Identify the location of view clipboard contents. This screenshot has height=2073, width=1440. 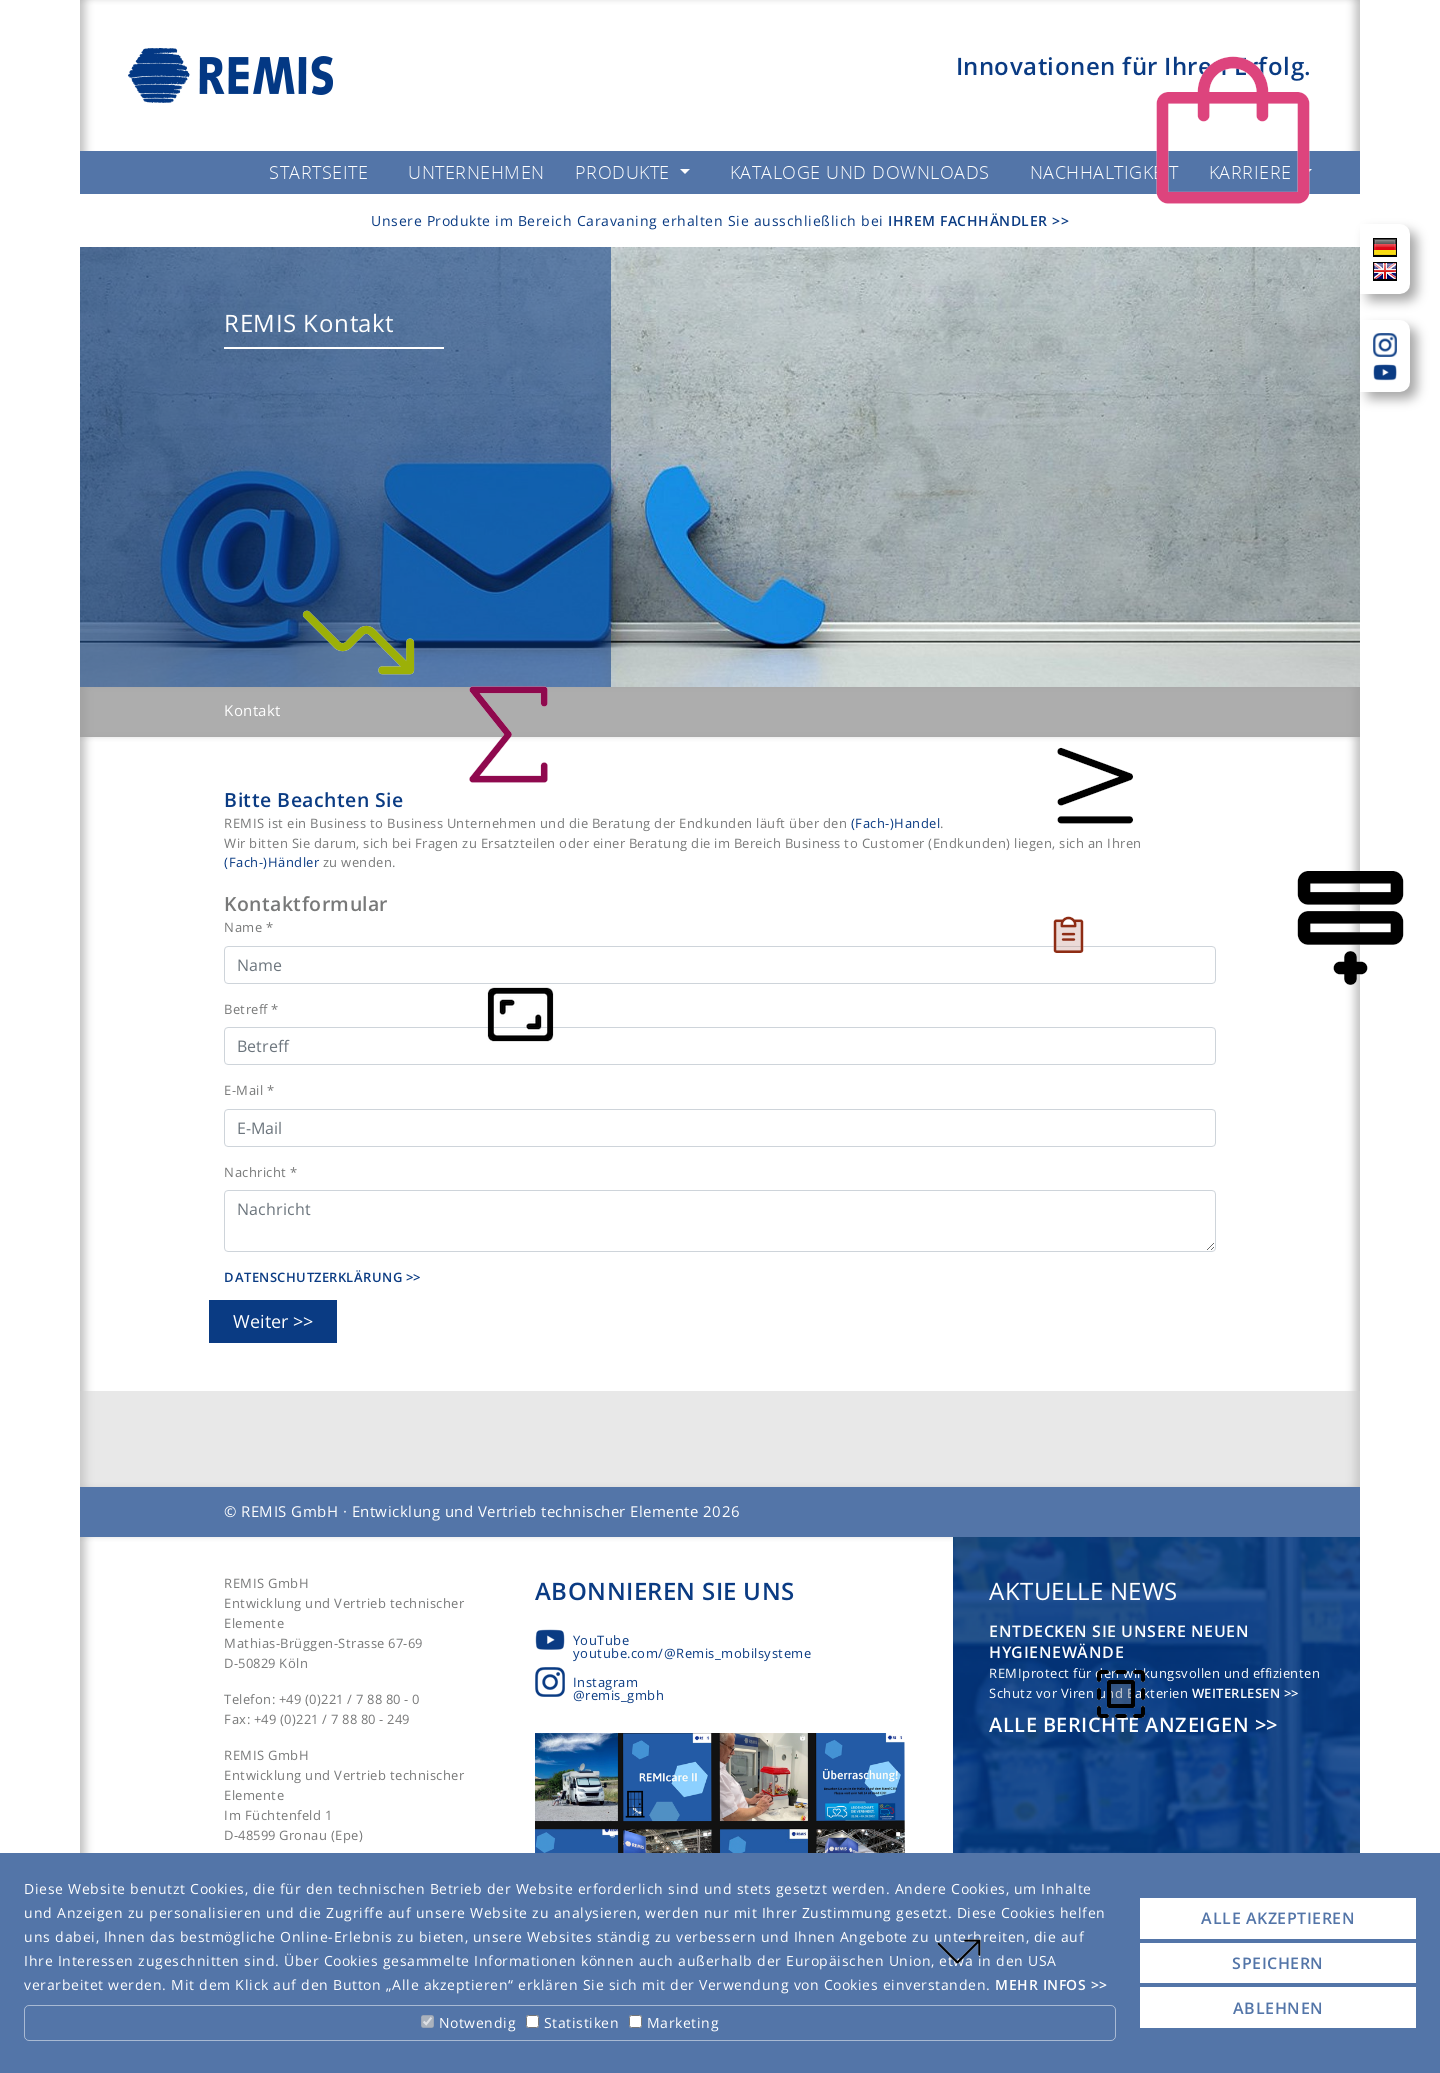
(1068, 935).